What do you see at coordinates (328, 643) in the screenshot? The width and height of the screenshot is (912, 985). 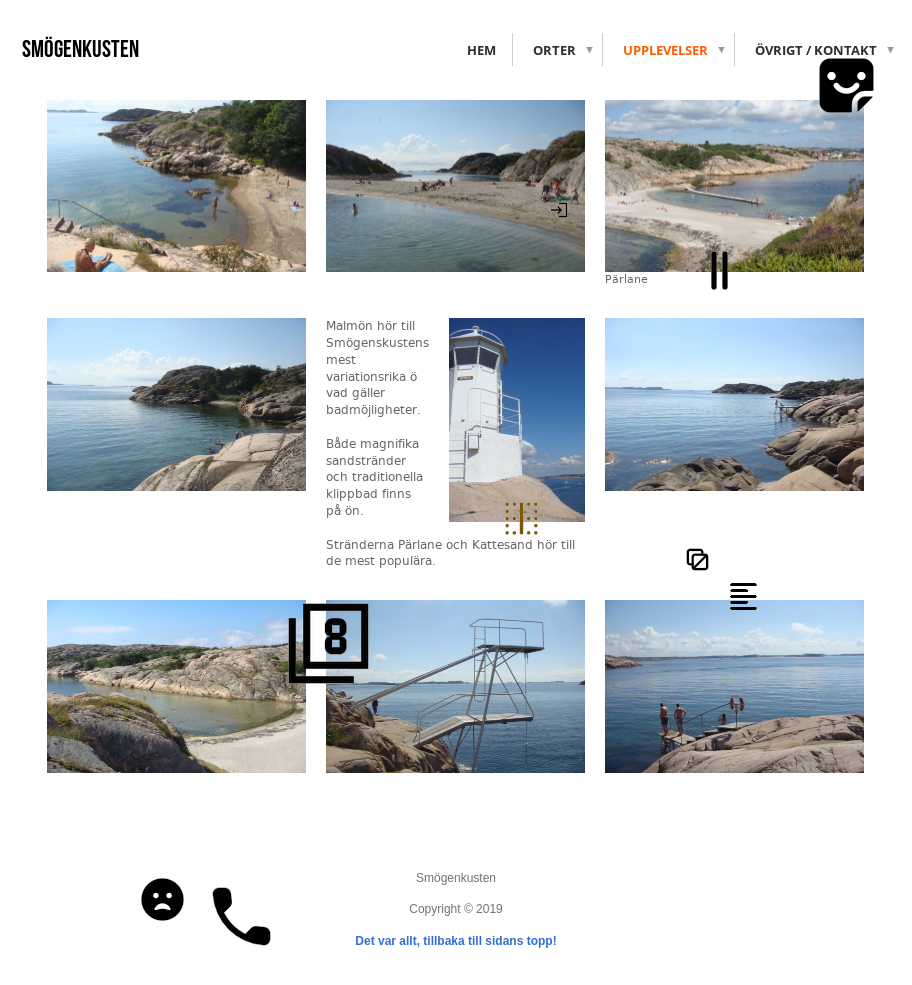 I see `filter or view 8 items` at bounding box center [328, 643].